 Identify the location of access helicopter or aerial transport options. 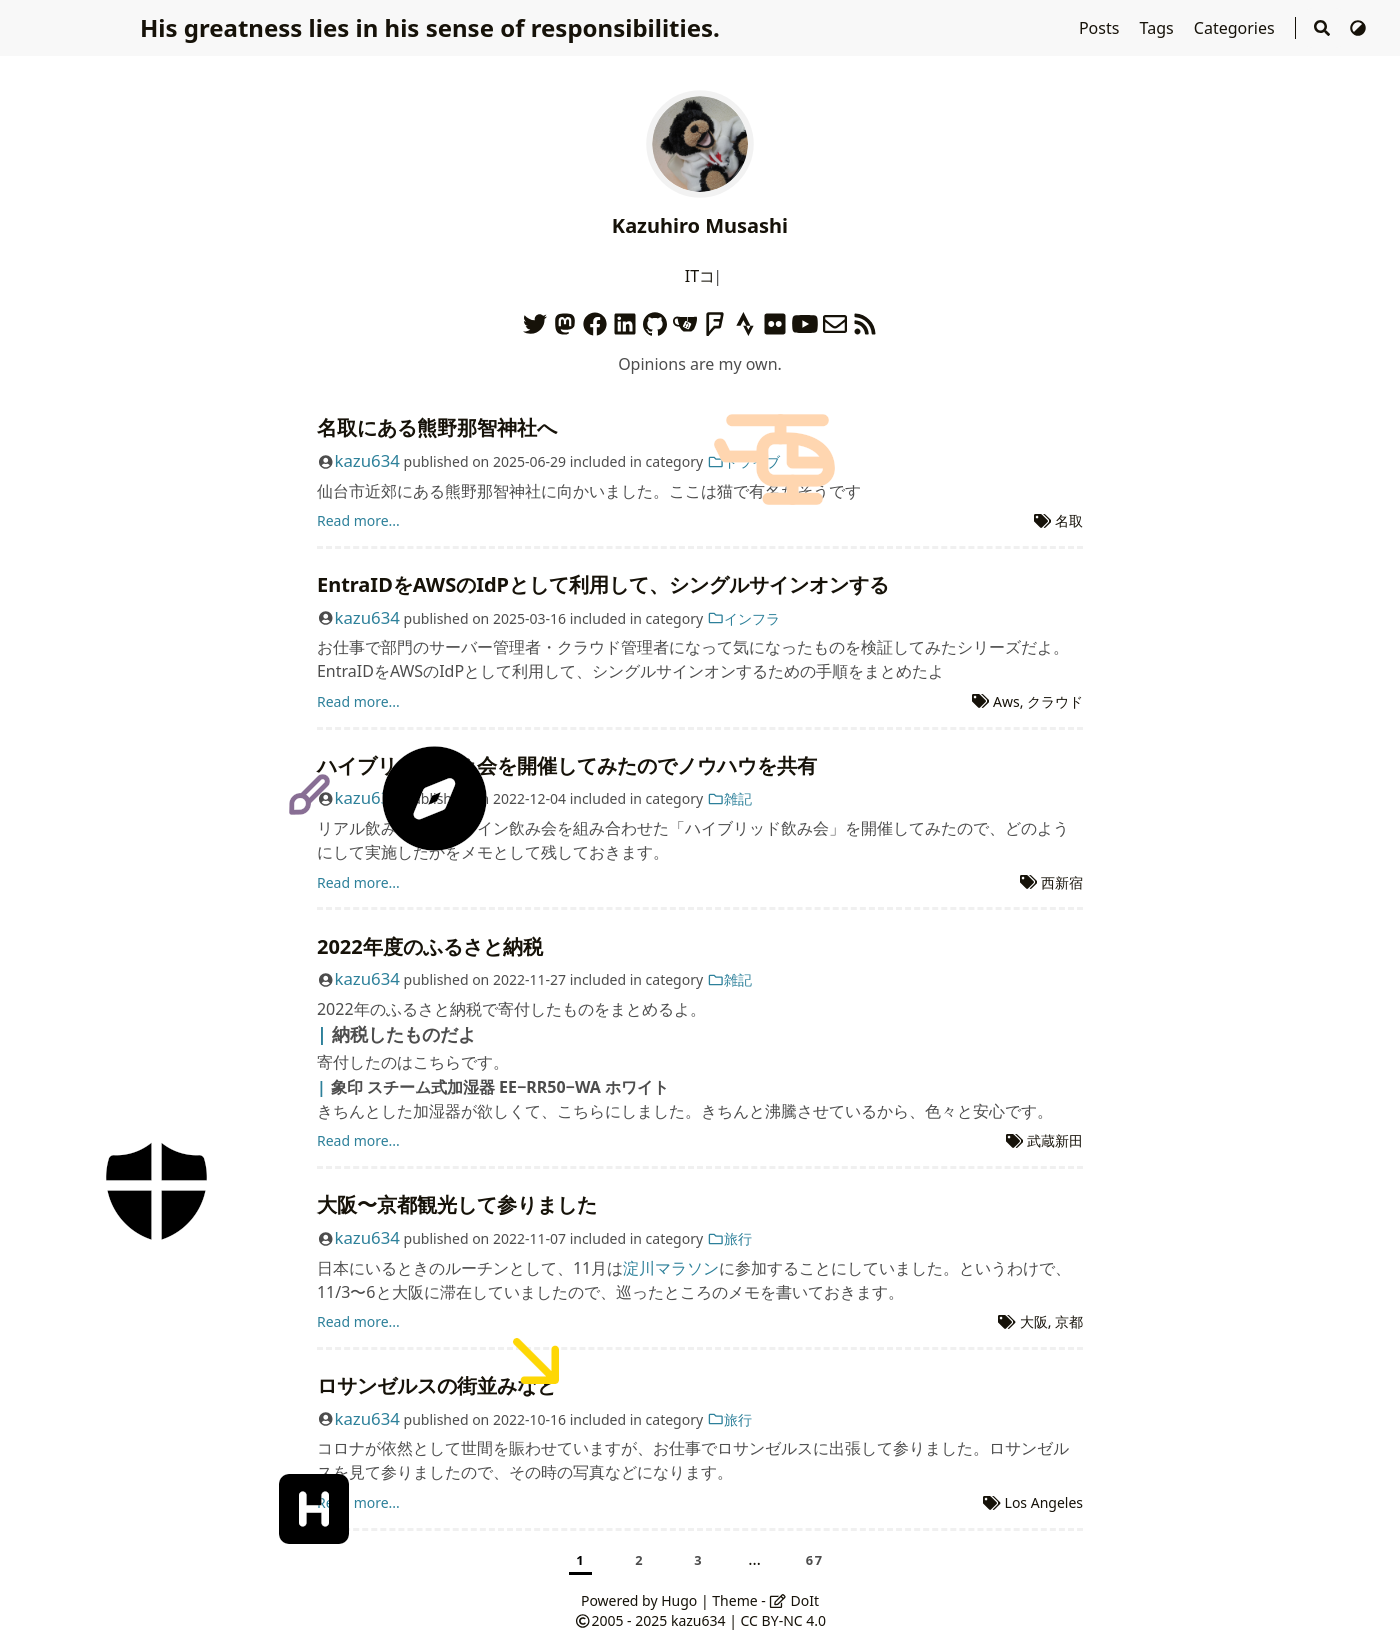
(774, 456).